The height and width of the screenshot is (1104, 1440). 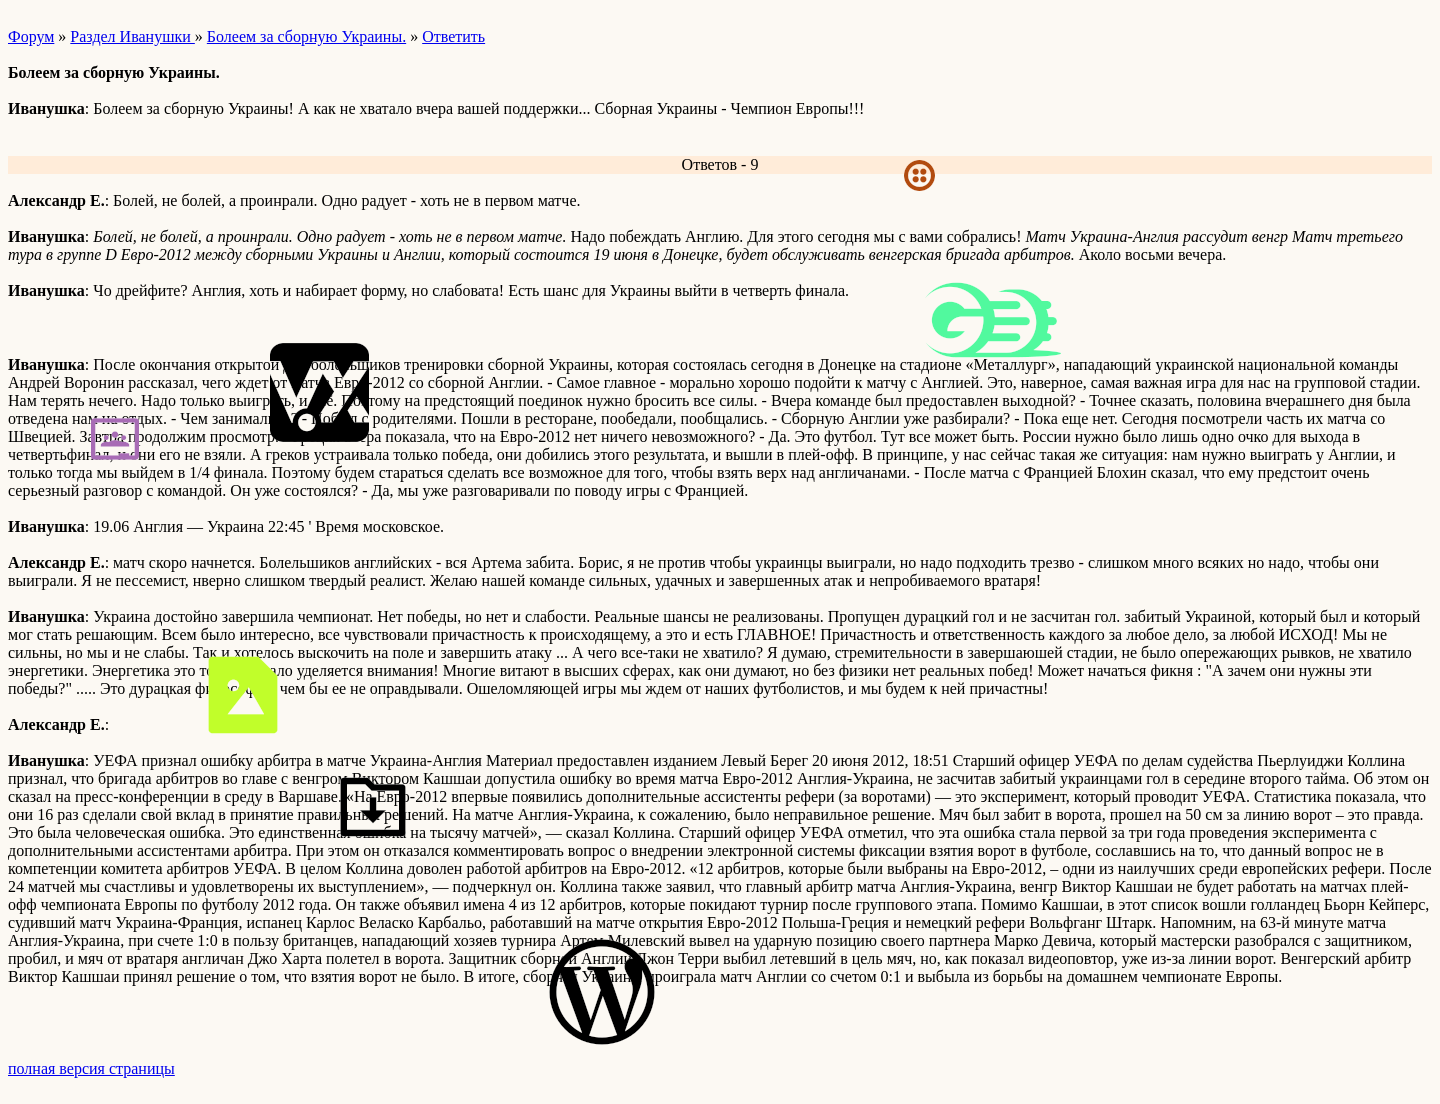 What do you see at coordinates (602, 992) in the screenshot?
I see `open wordpress dashboard` at bounding box center [602, 992].